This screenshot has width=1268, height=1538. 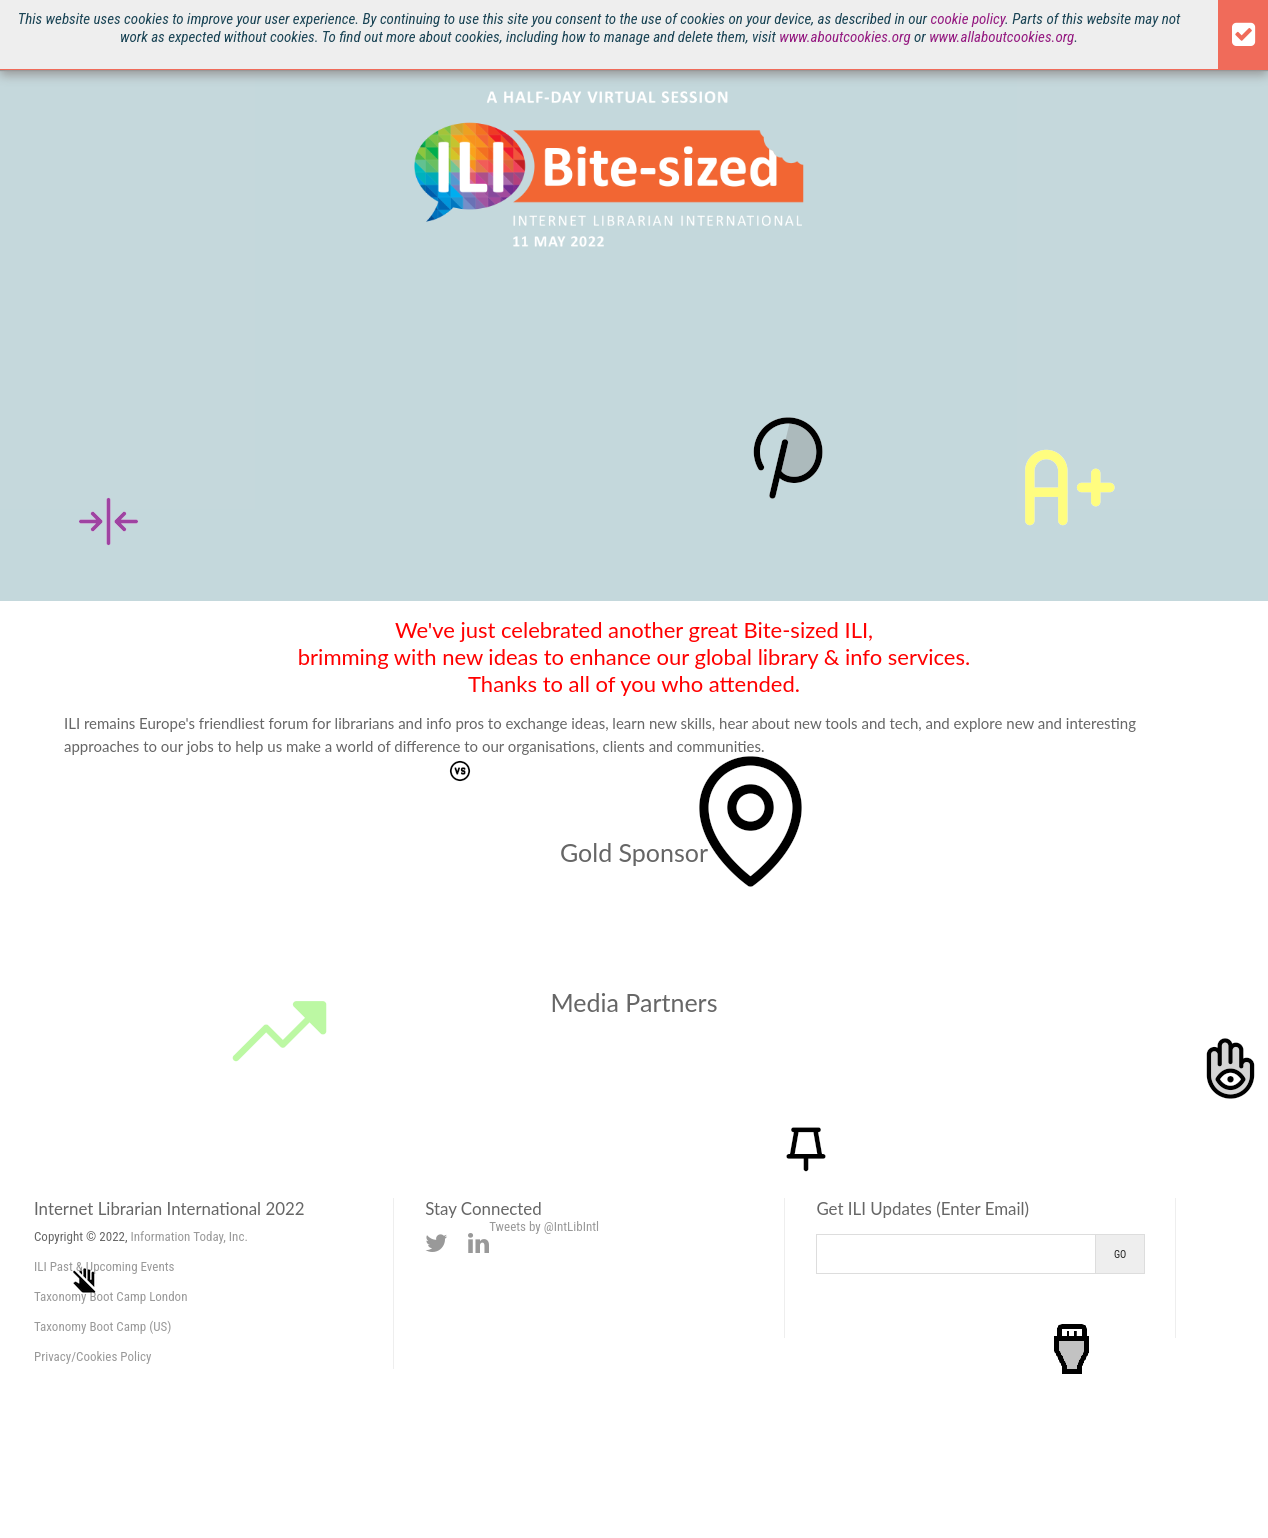 What do you see at coordinates (460, 771) in the screenshot?
I see `indicates a versus or comparison mode` at bounding box center [460, 771].